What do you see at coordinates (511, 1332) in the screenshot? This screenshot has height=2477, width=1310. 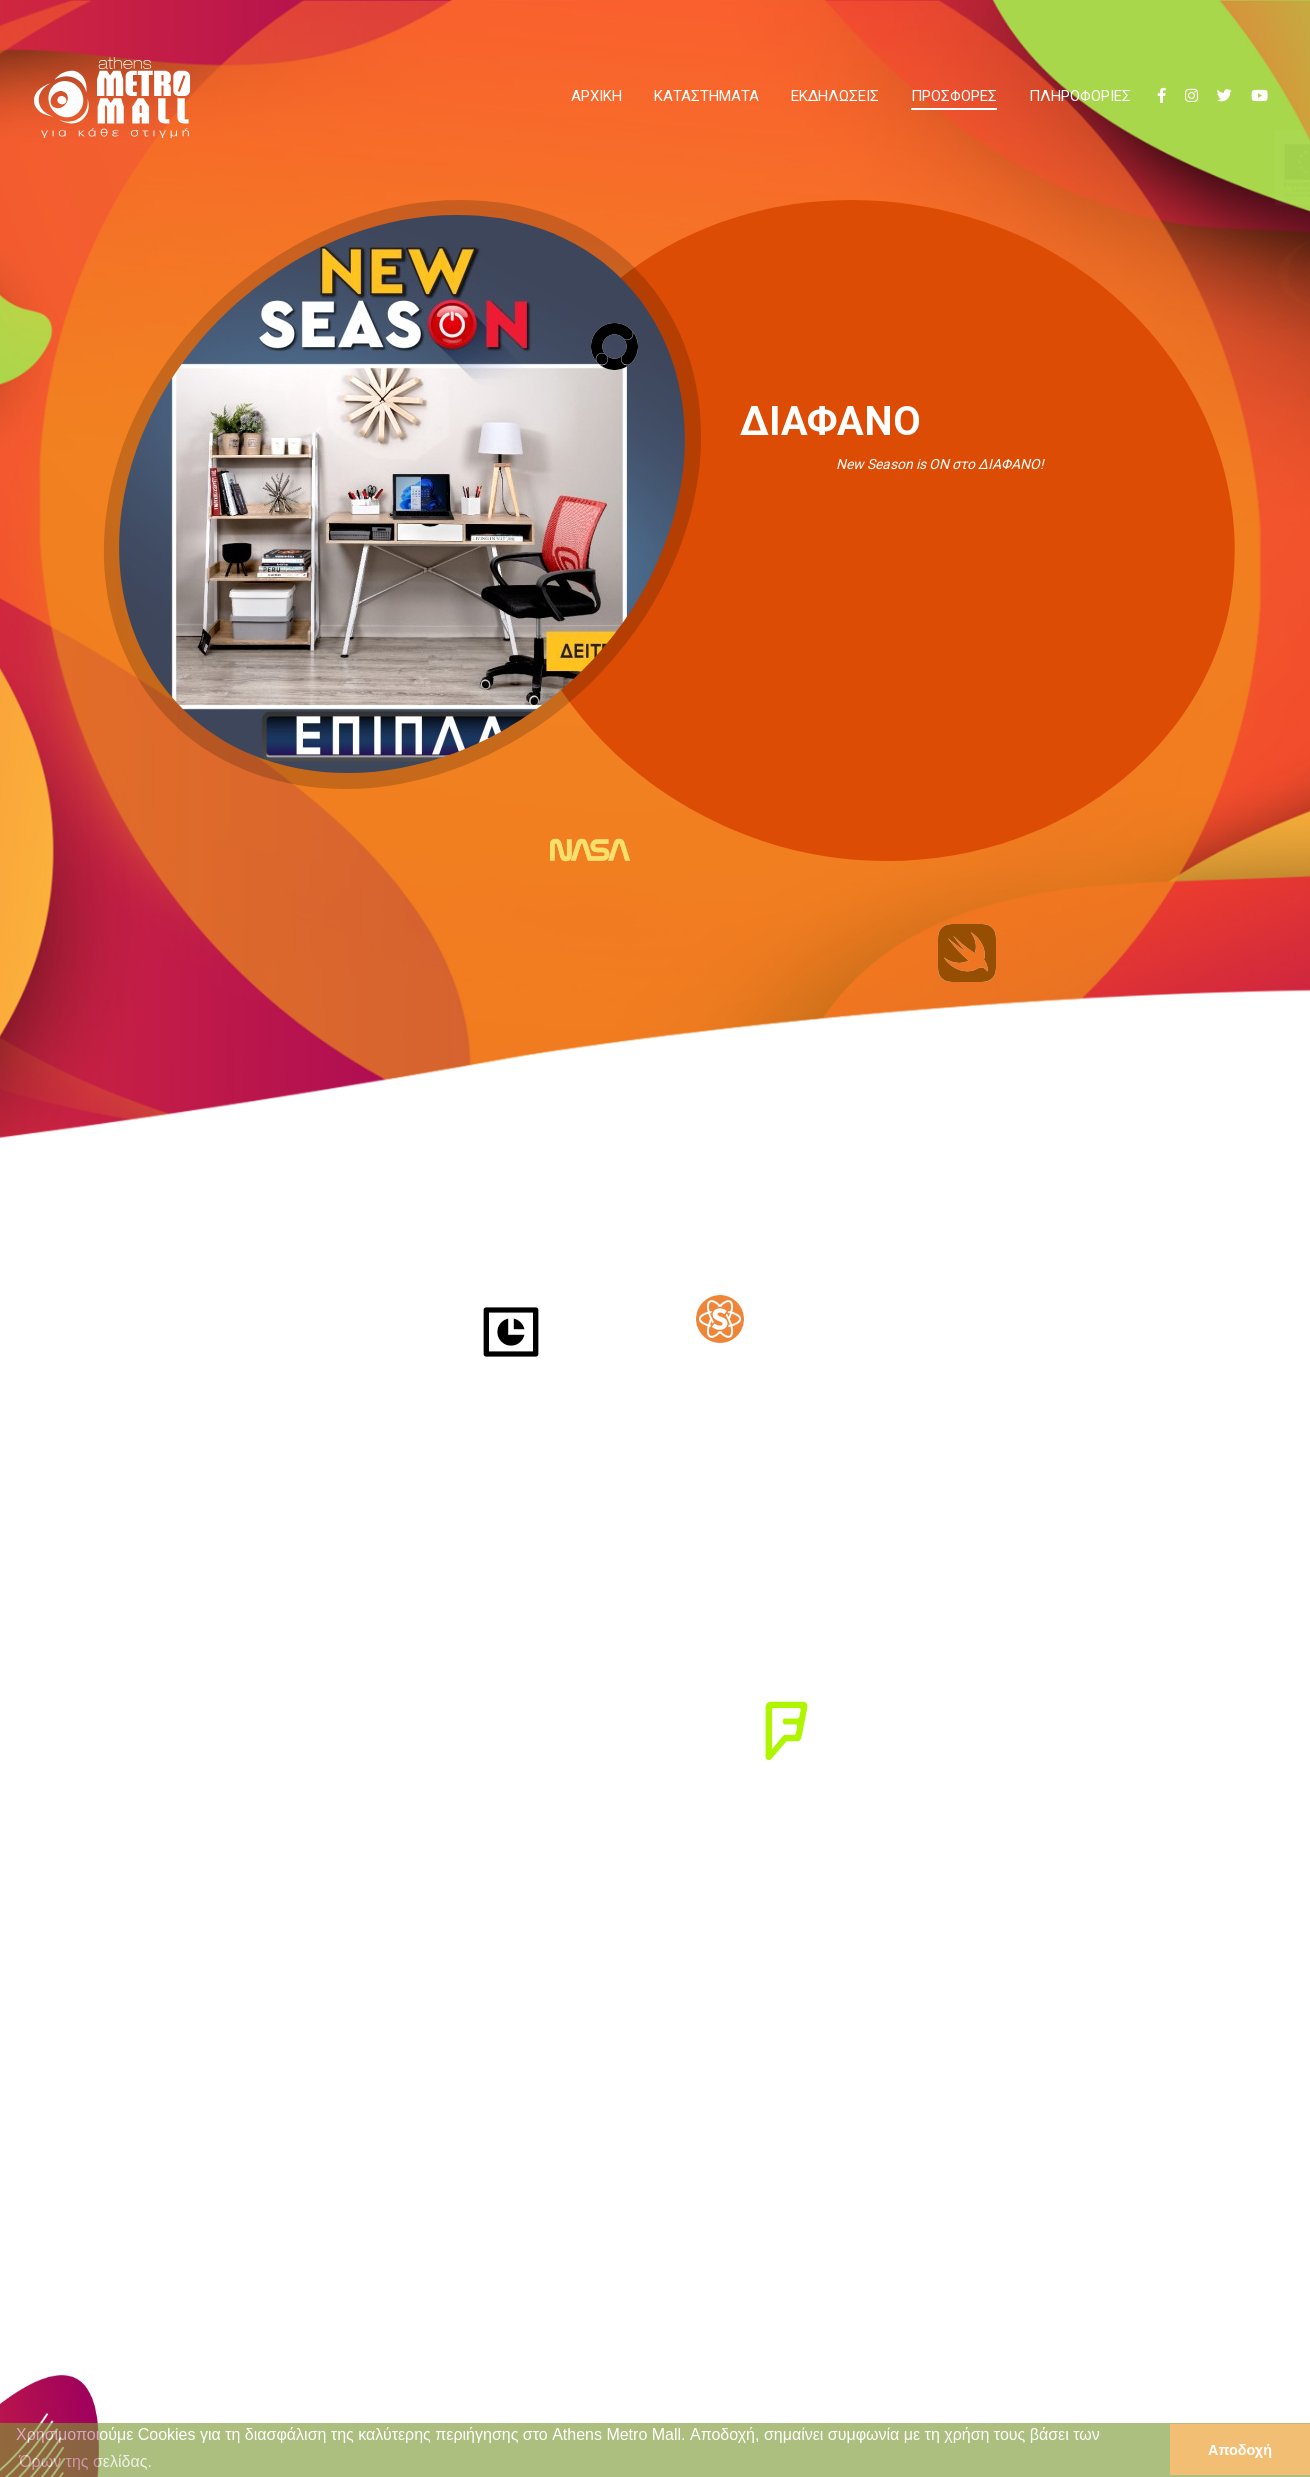 I see `view business analytics dashboard` at bounding box center [511, 1332].